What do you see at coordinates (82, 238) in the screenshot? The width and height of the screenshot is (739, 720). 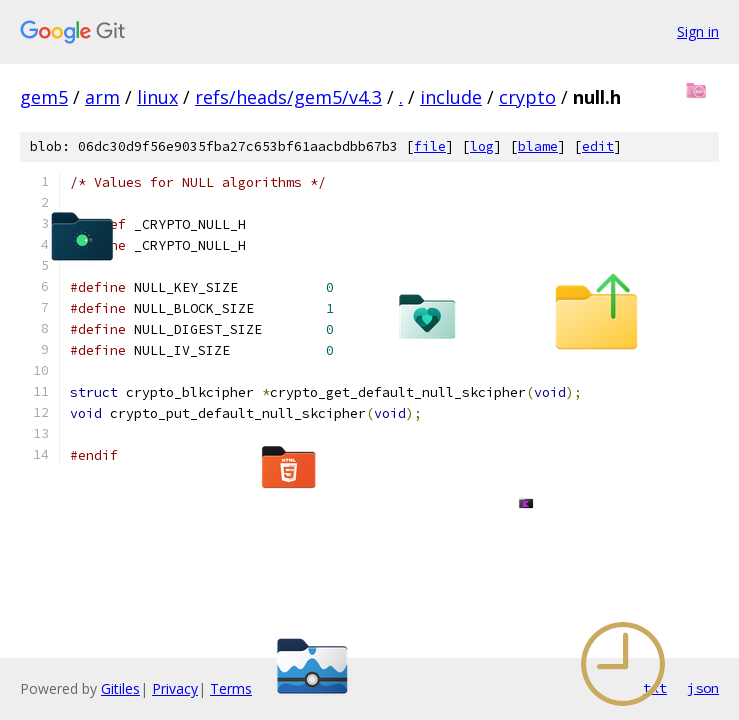 I see `open android 11 system folder` at bounding box center [82, 238].